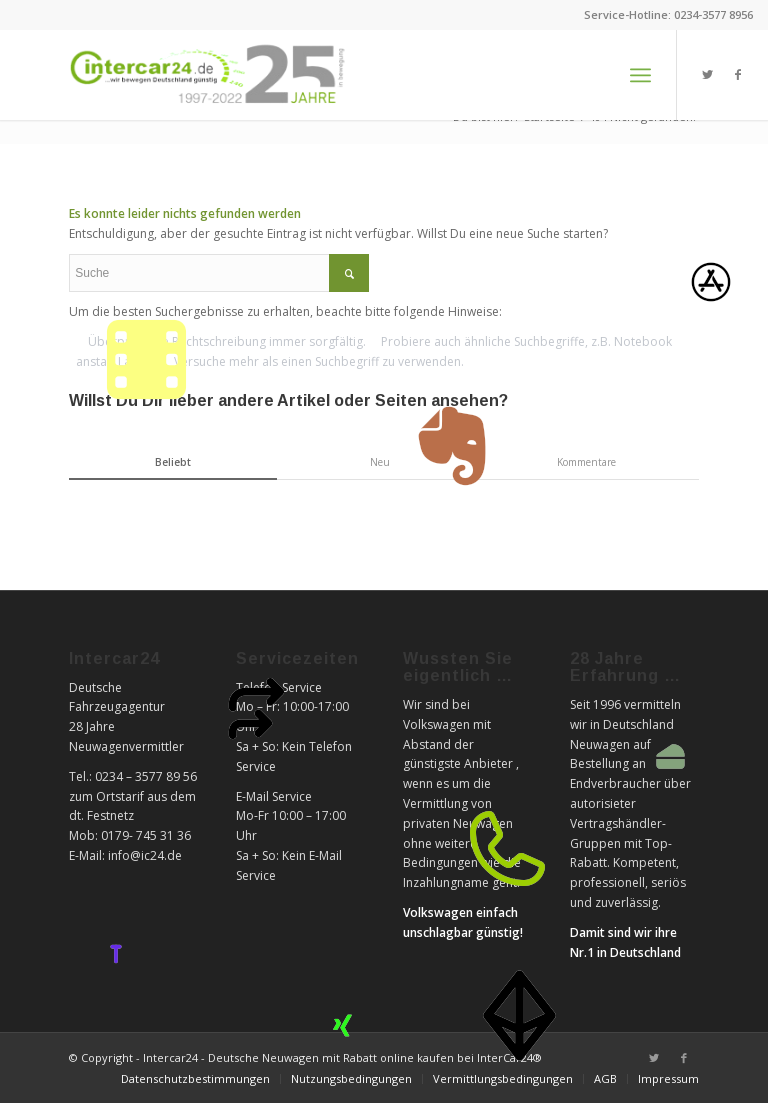 The width and height of the screenshot is (768, 1103). I want to click on redirect or forward multiple items, so click(256, 711).